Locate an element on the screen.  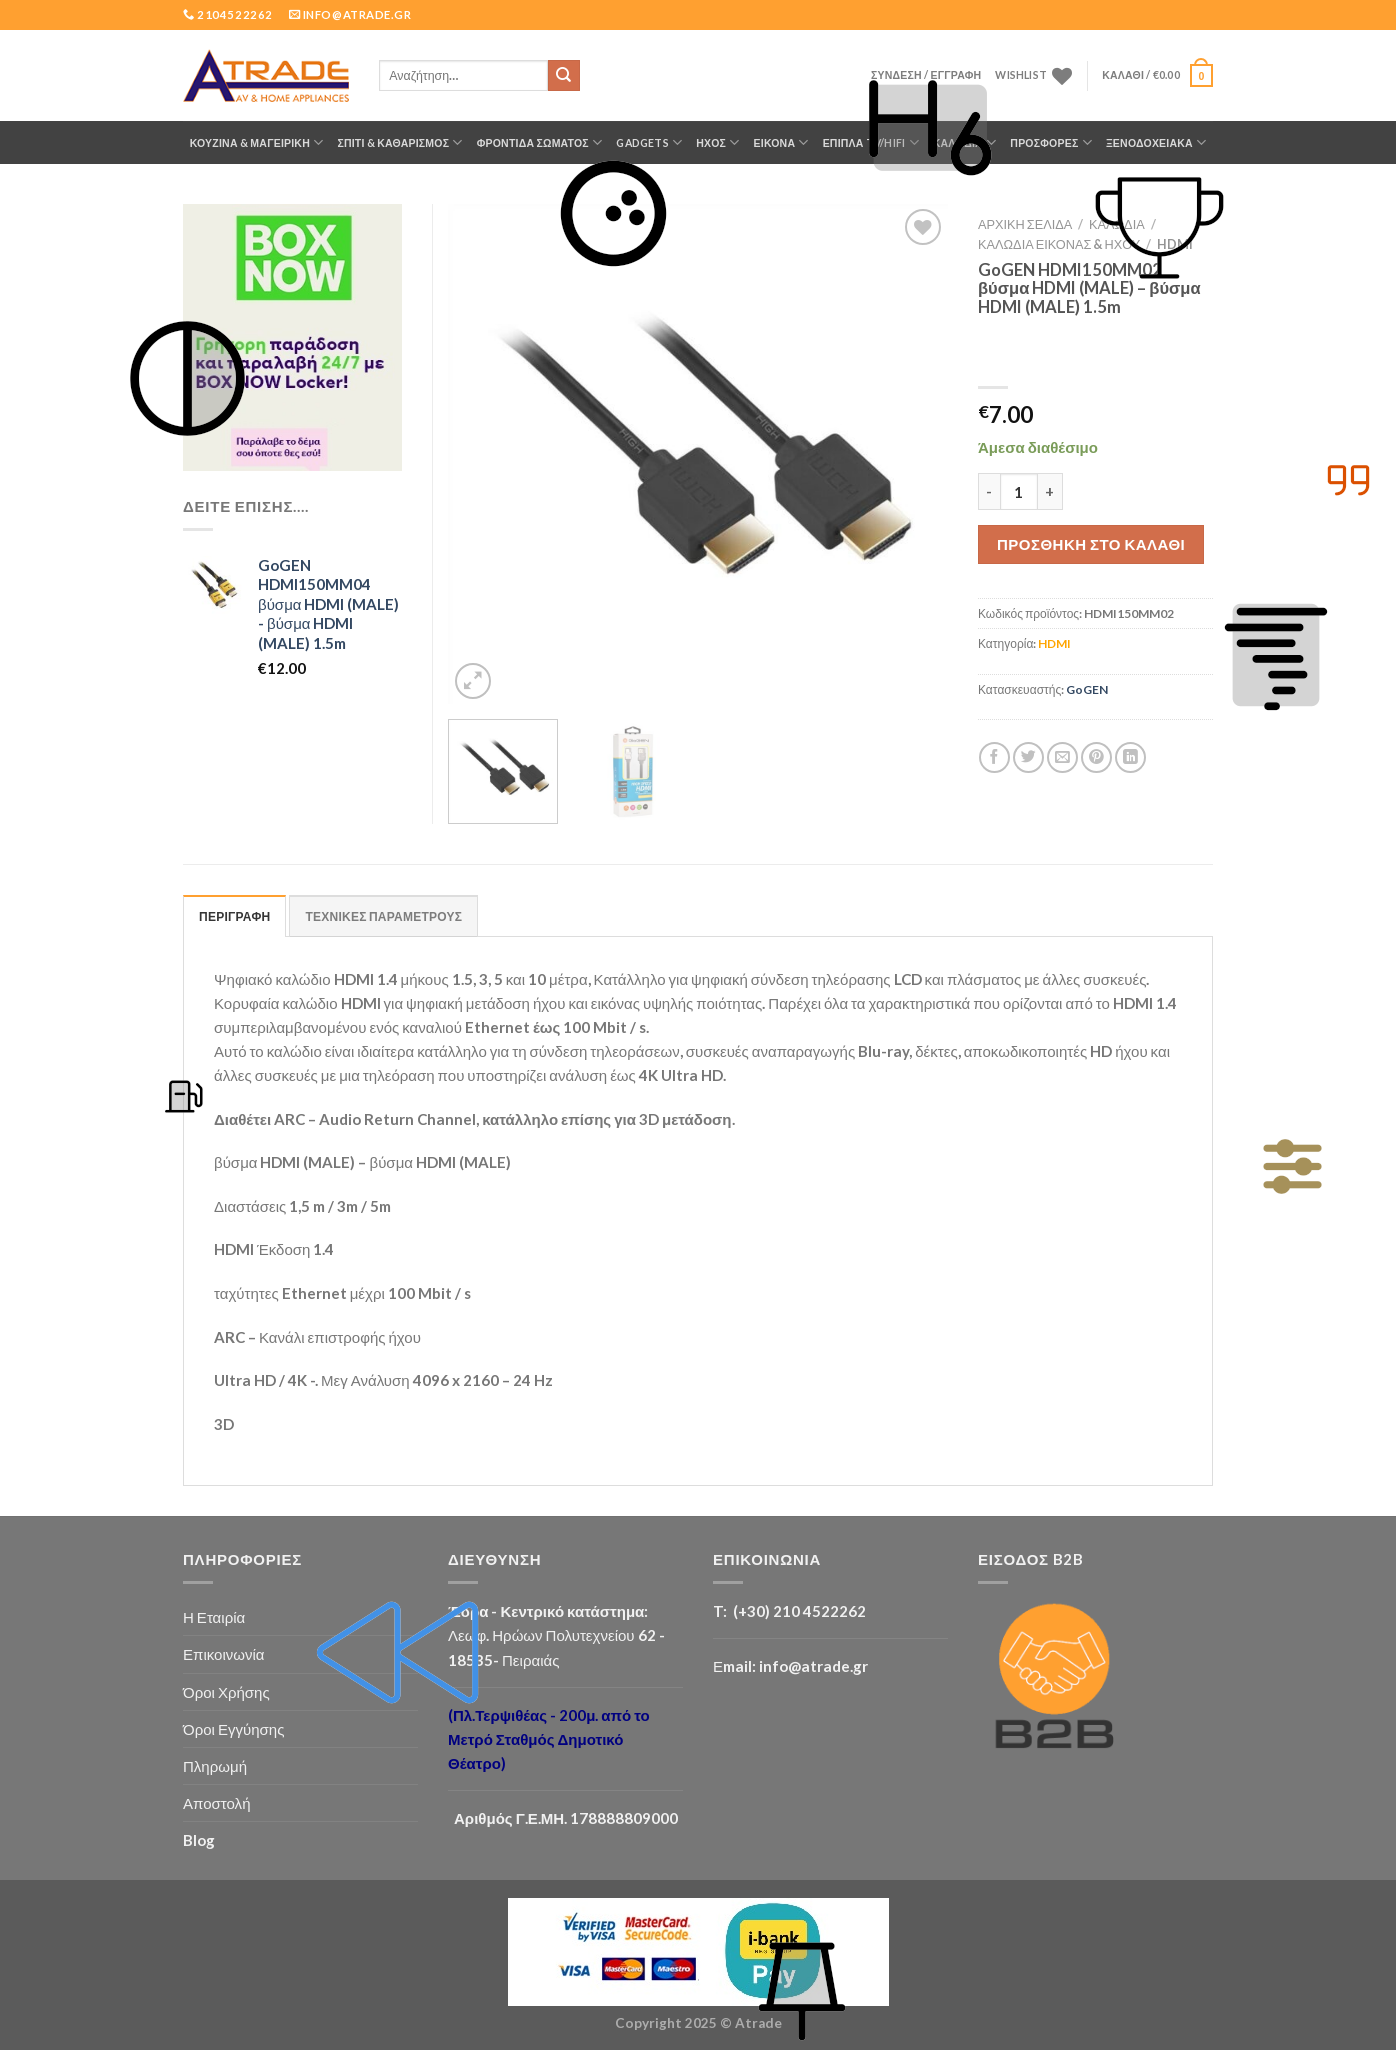
rewind or skip backward in media playback is located at coordinates (403, 1652).